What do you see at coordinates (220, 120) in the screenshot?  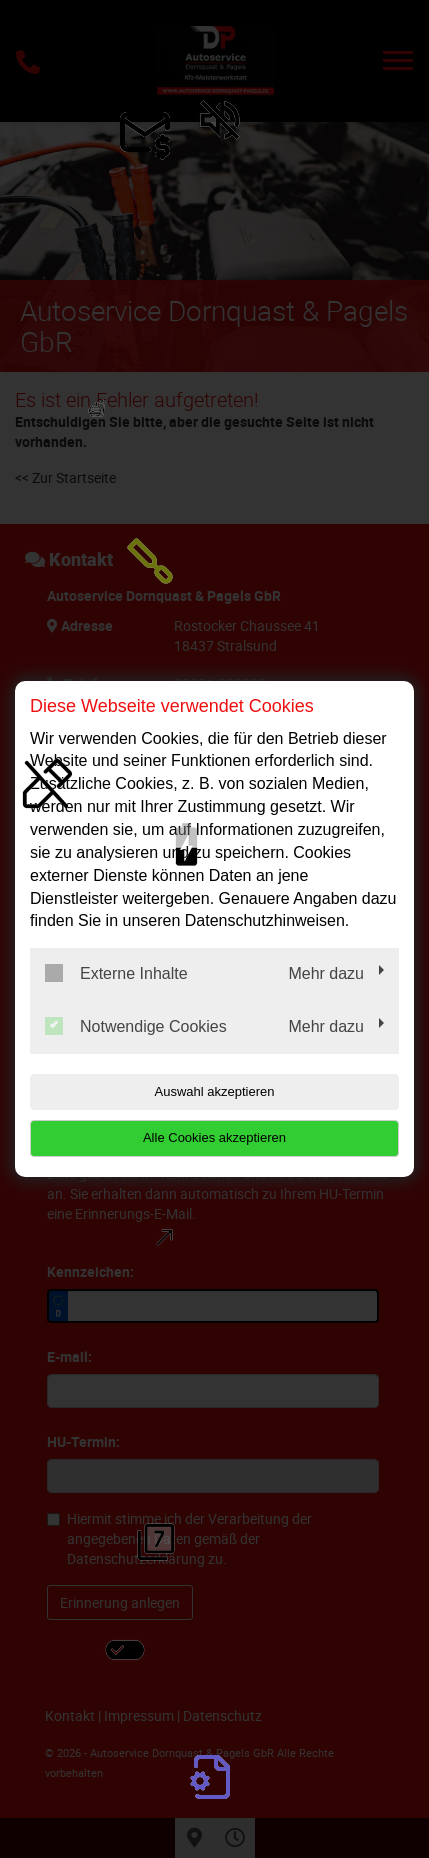 I see `mute audio or sound` at bounding box center [220, 120].